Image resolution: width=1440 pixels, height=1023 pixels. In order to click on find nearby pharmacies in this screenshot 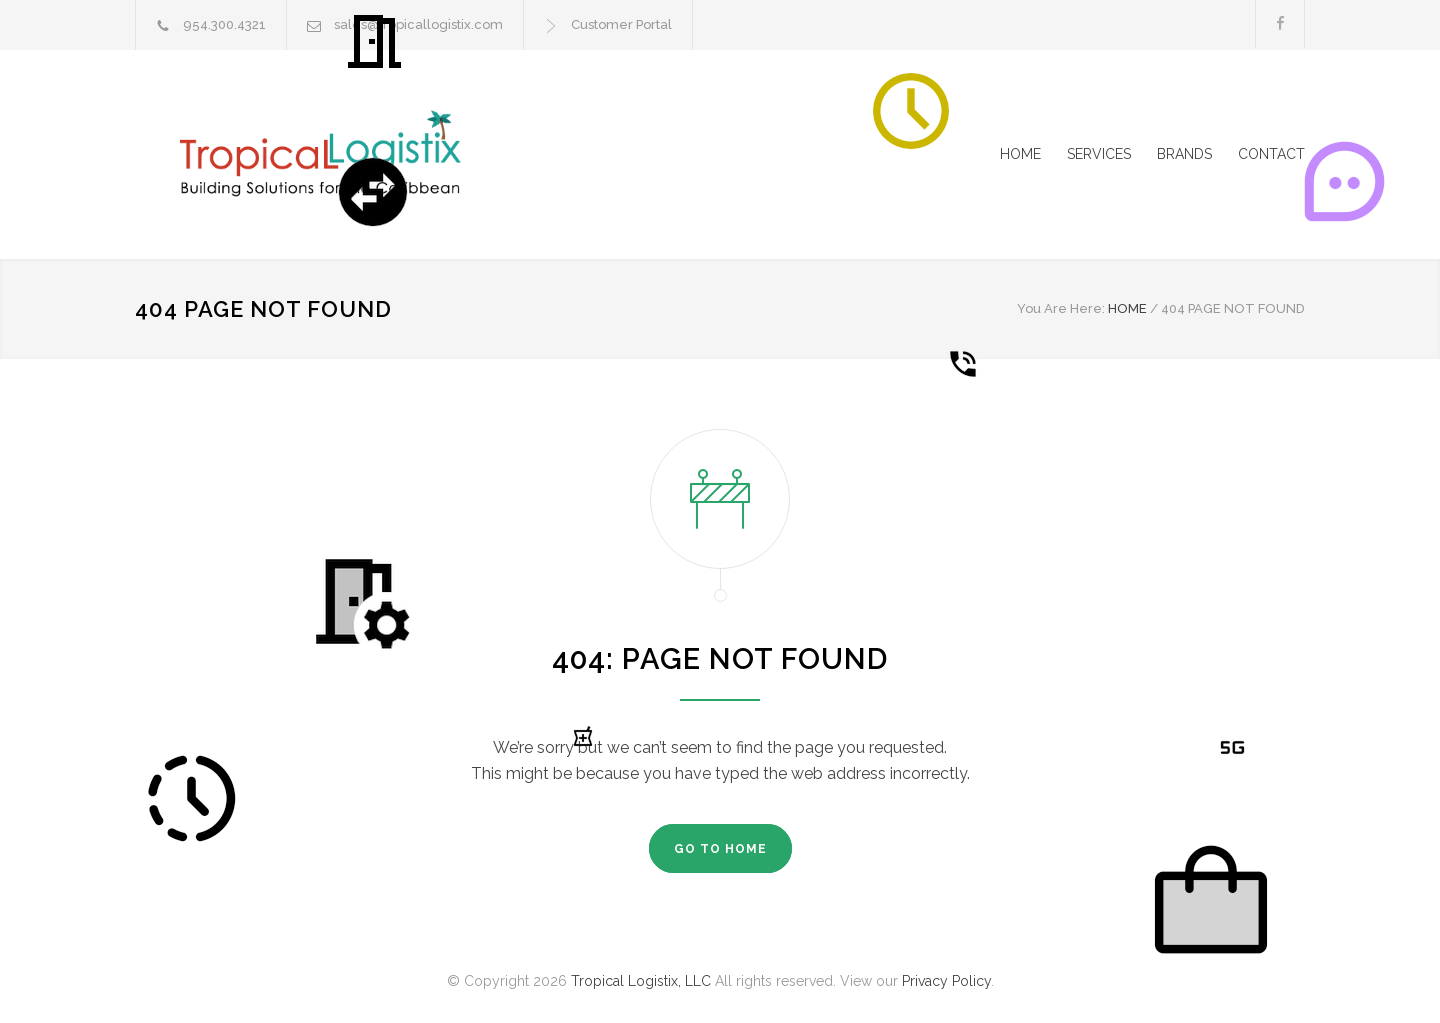, I will do `click(583, 737)`.